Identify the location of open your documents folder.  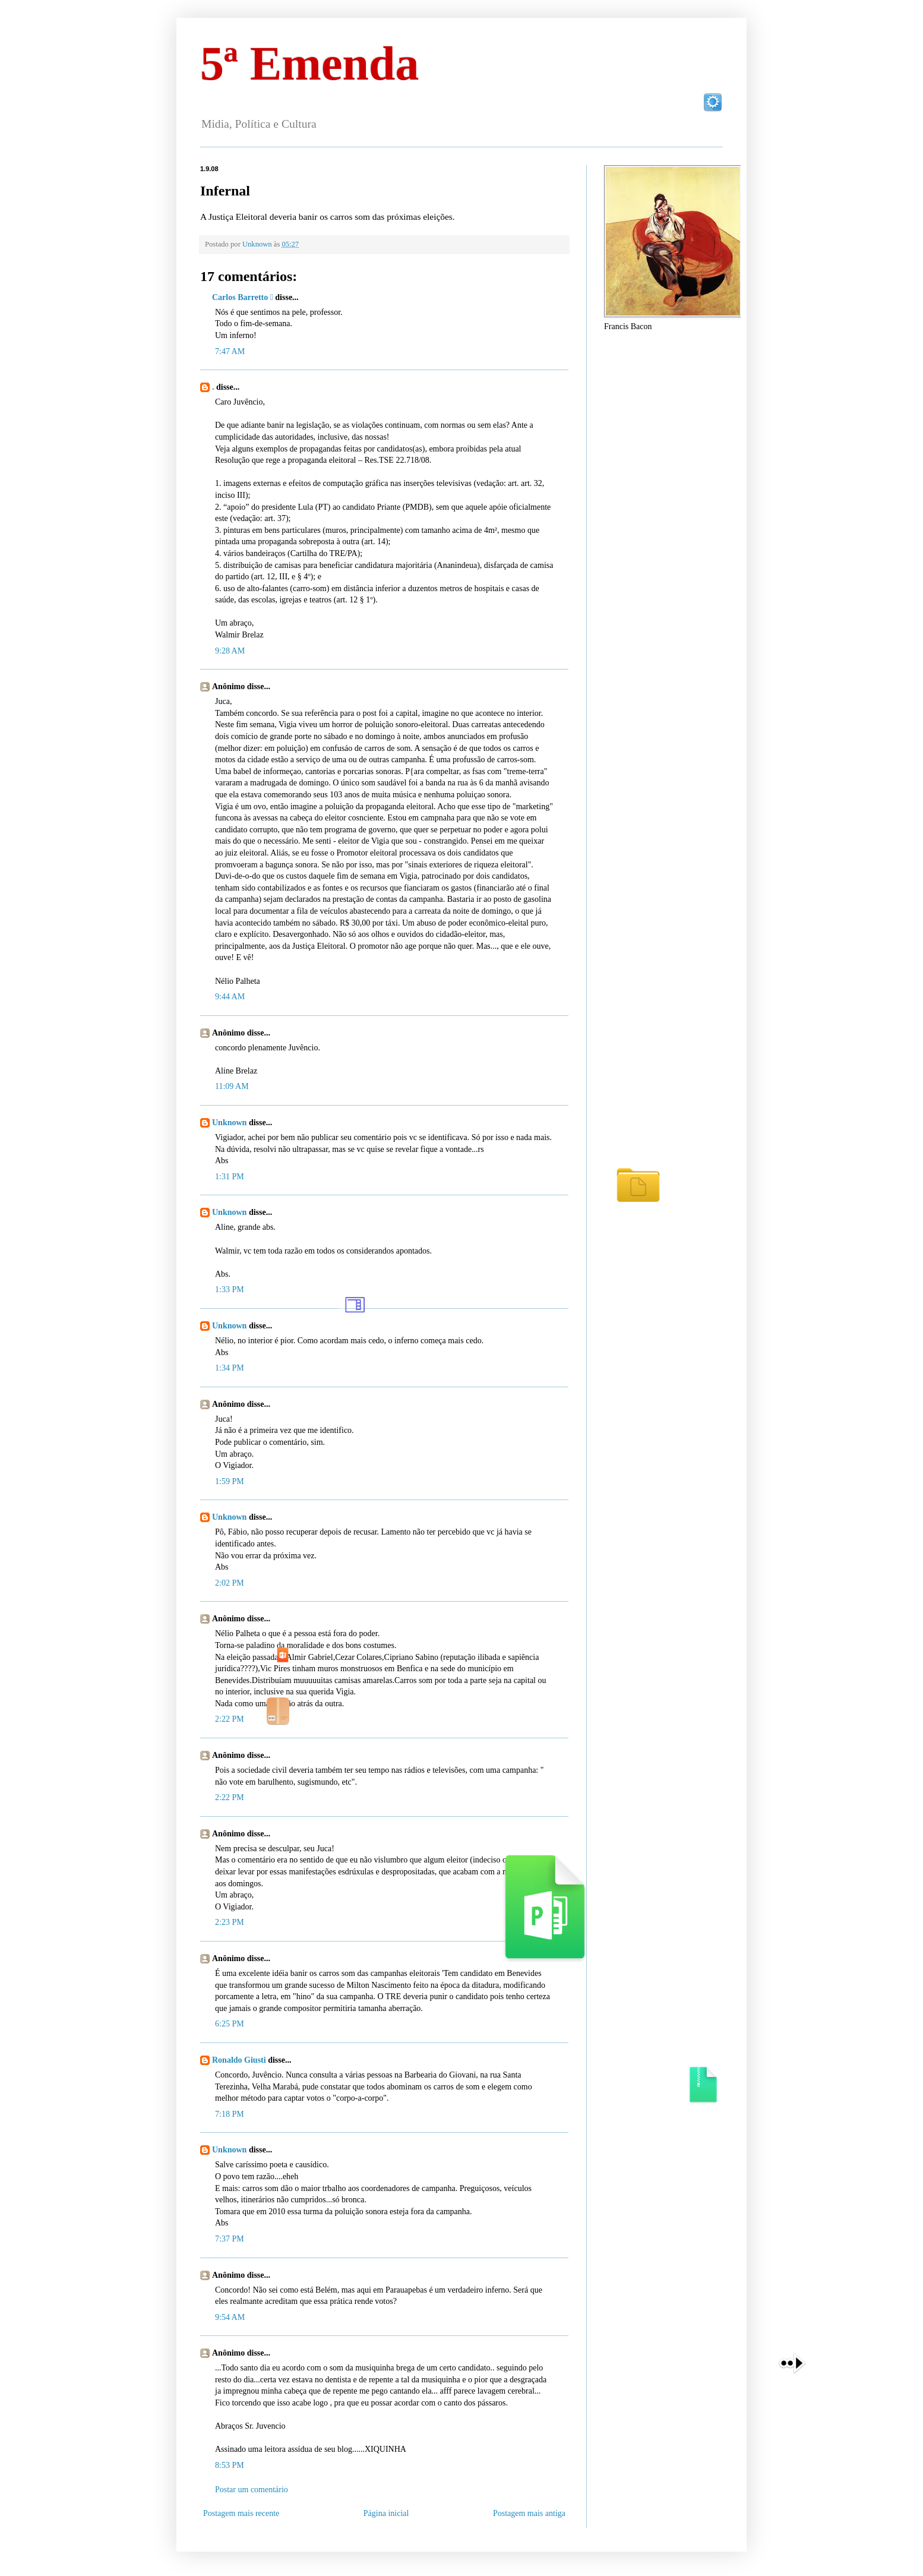
(638, 1185).